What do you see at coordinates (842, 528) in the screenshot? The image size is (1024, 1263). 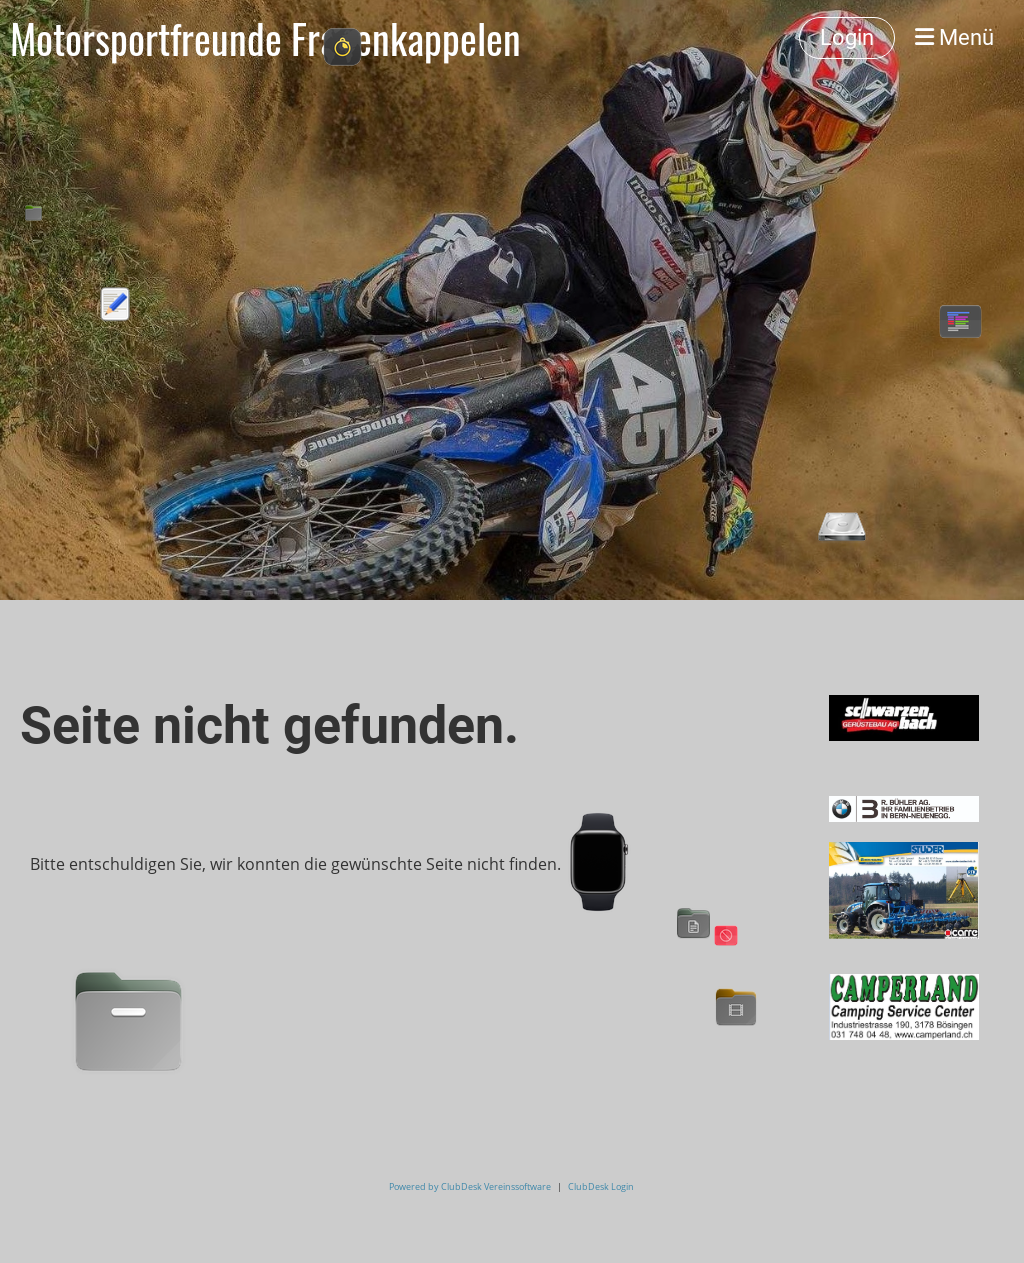 I see `access hard drive storage settings` at bounding box center [842, 528].